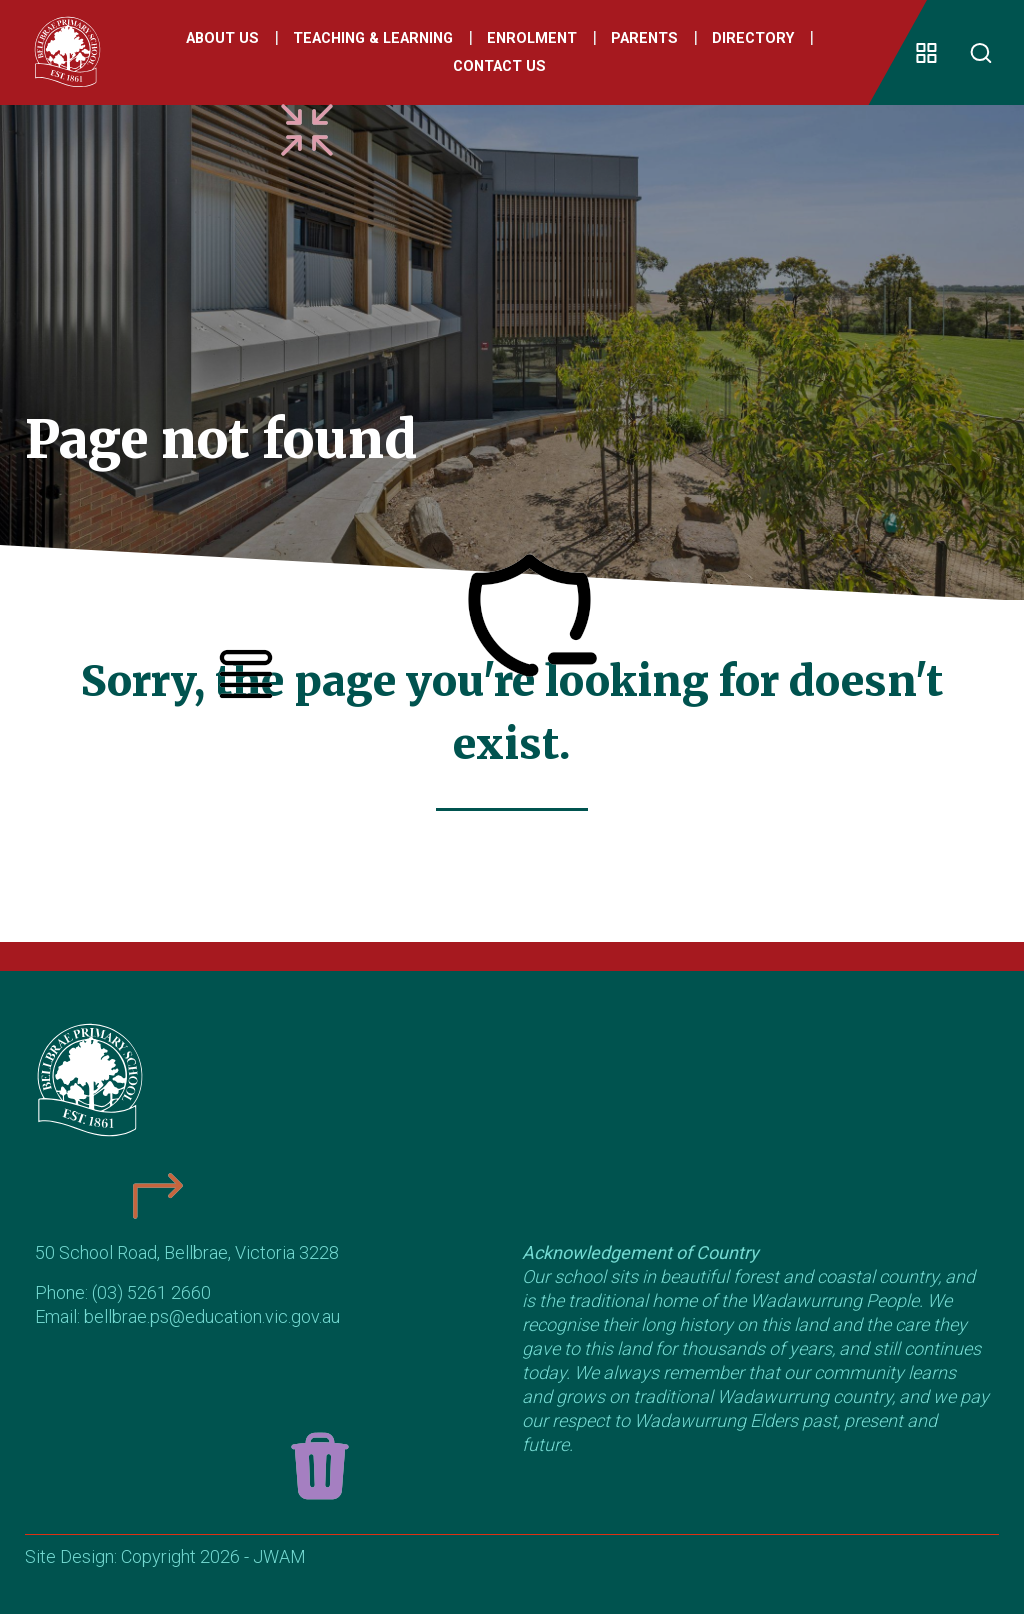 Image resolution: width=1024 pixels, height=1614 pixels. I want to click on view a playlist or media queue, so click(246, 674).